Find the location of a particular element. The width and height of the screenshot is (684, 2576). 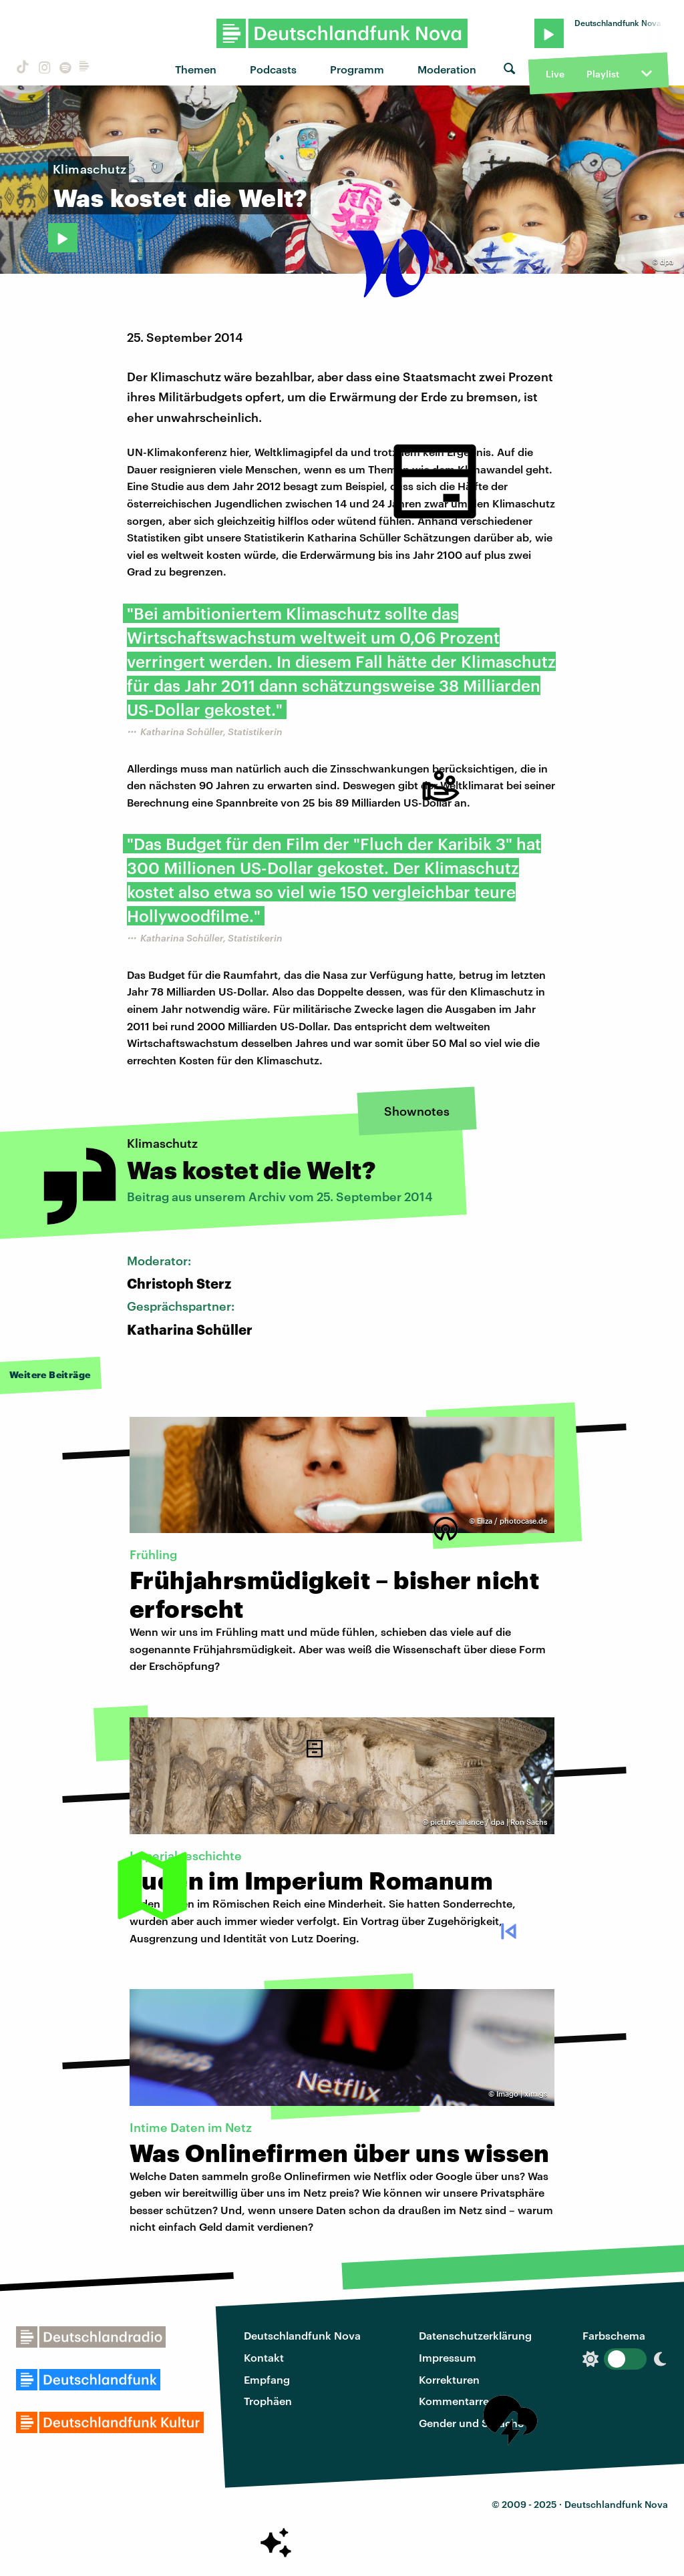

indicates AI-generated or enhanced content is located at coordinates (277, 2543).